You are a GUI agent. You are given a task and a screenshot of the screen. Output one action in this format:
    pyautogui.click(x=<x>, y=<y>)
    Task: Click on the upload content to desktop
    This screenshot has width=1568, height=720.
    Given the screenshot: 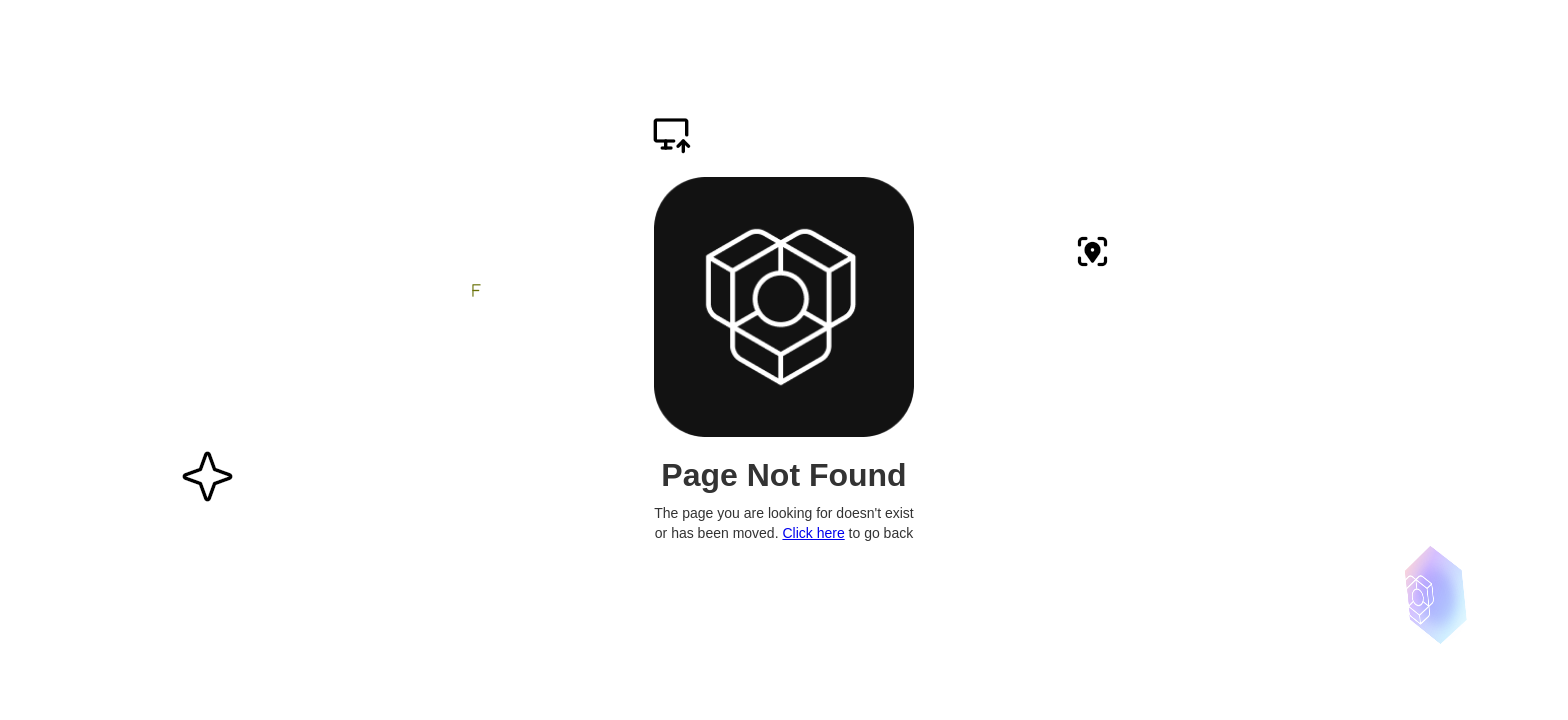 What is the action you would take?
    pyautogui.click(x=671, y=134)
    